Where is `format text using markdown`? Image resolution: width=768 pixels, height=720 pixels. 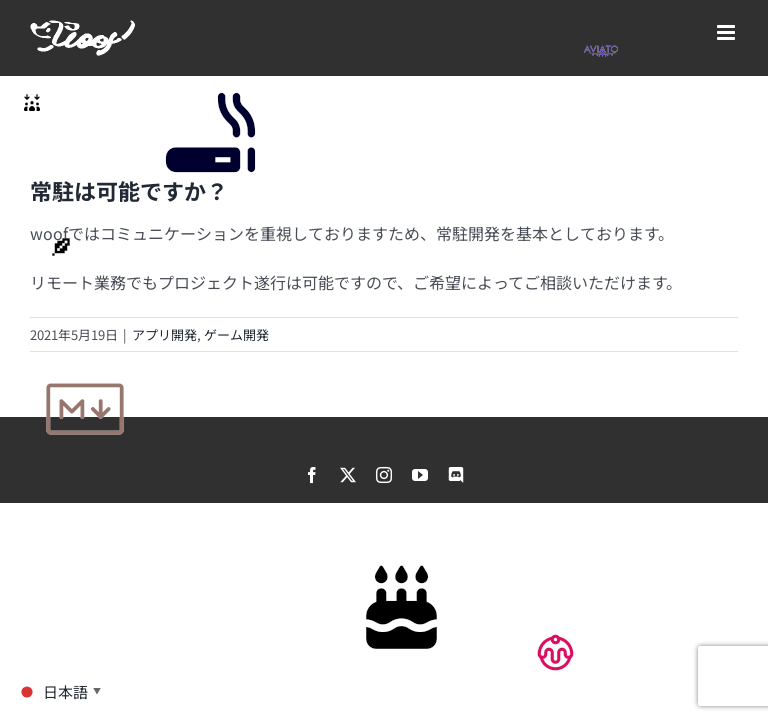 format text using markdown is located at coordinates (85, 409).